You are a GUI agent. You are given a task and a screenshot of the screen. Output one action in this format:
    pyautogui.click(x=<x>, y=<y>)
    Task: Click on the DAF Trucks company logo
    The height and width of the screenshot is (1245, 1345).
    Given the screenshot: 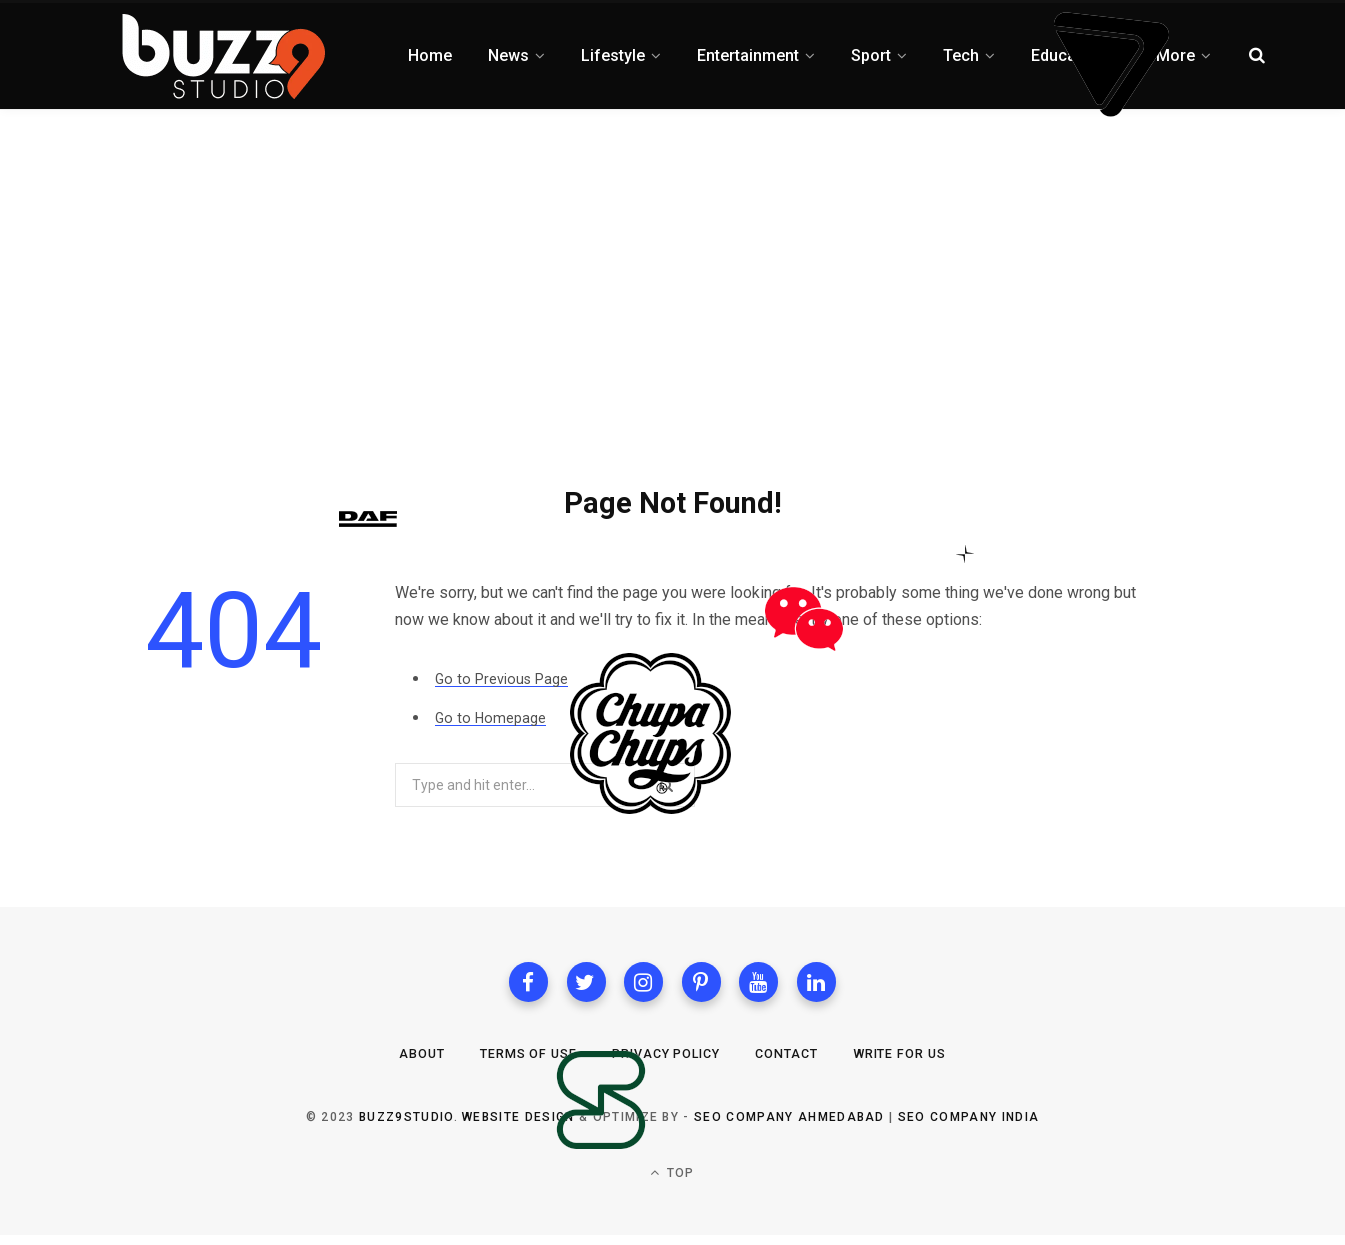 What is the action you would take?
    pyautogui.click(x=368, y=519)
    